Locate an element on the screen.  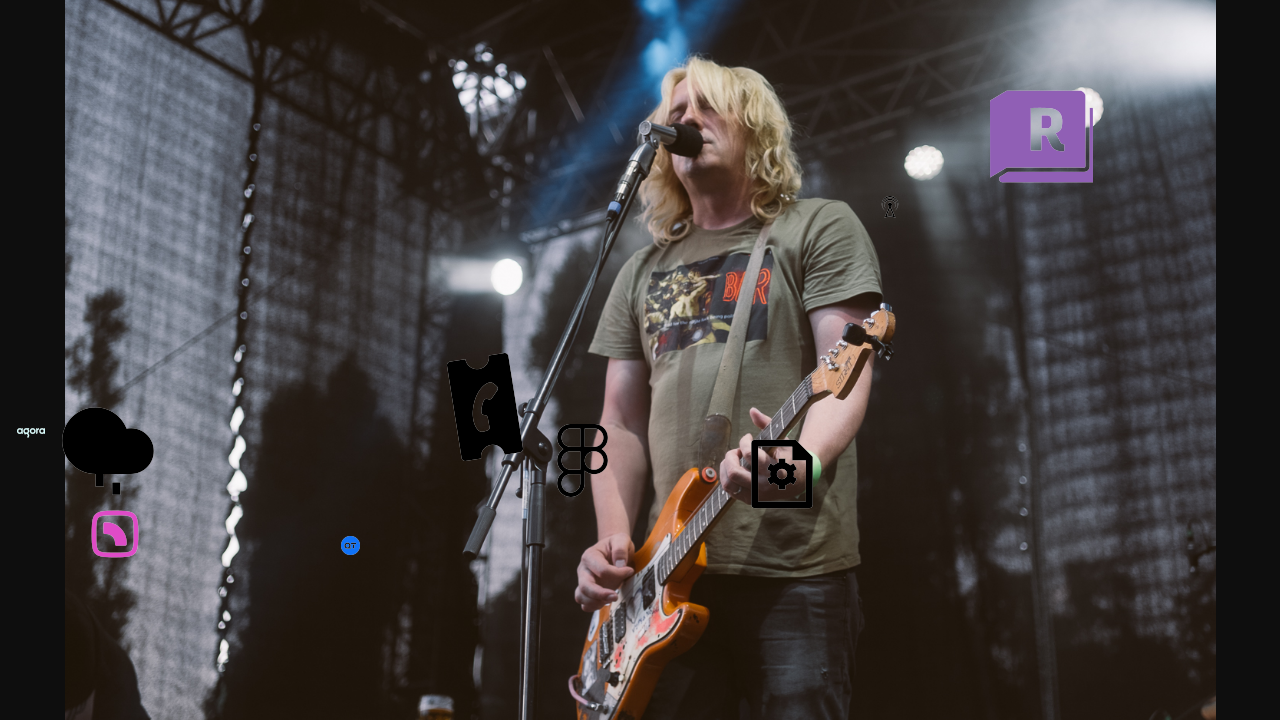
agora brand logo is located at coordinates (31, 433).